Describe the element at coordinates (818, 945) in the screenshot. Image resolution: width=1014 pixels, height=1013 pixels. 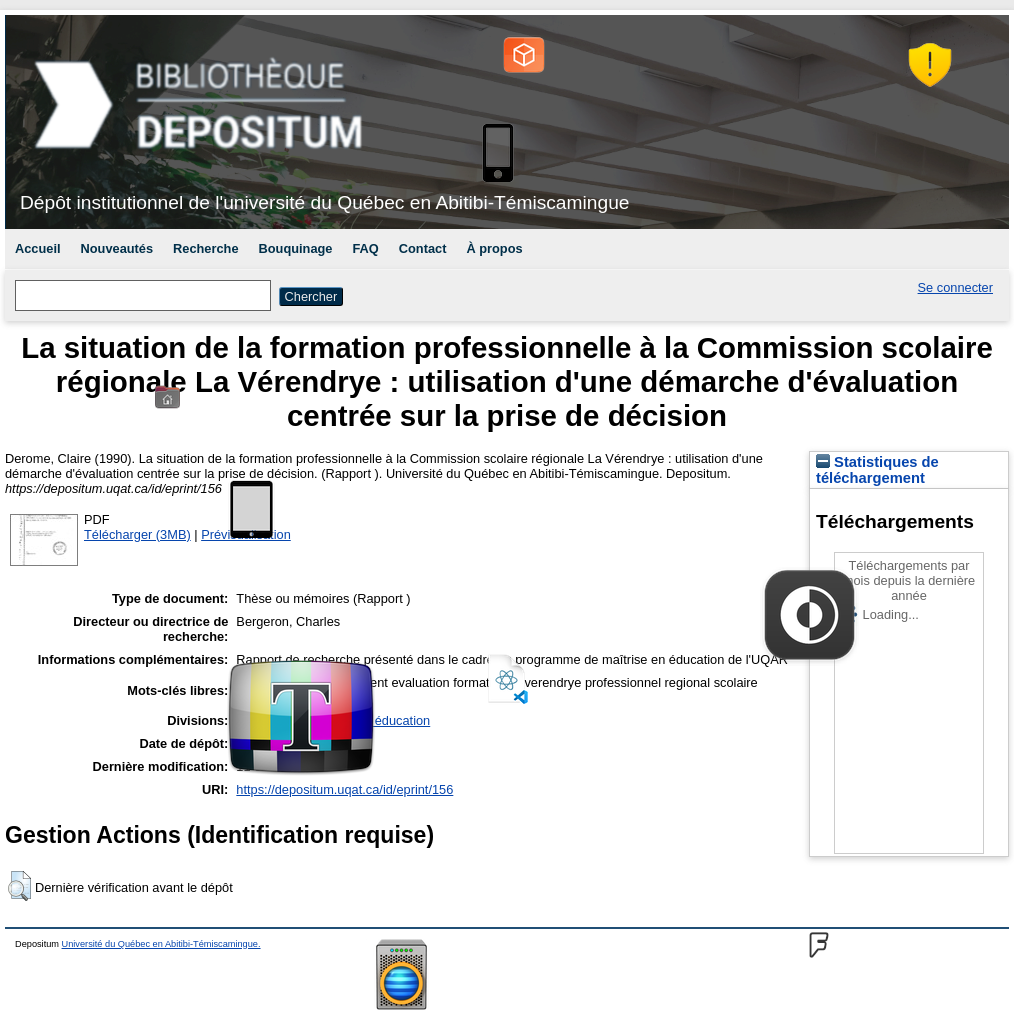
I see `connect your foursquare account` at that location.